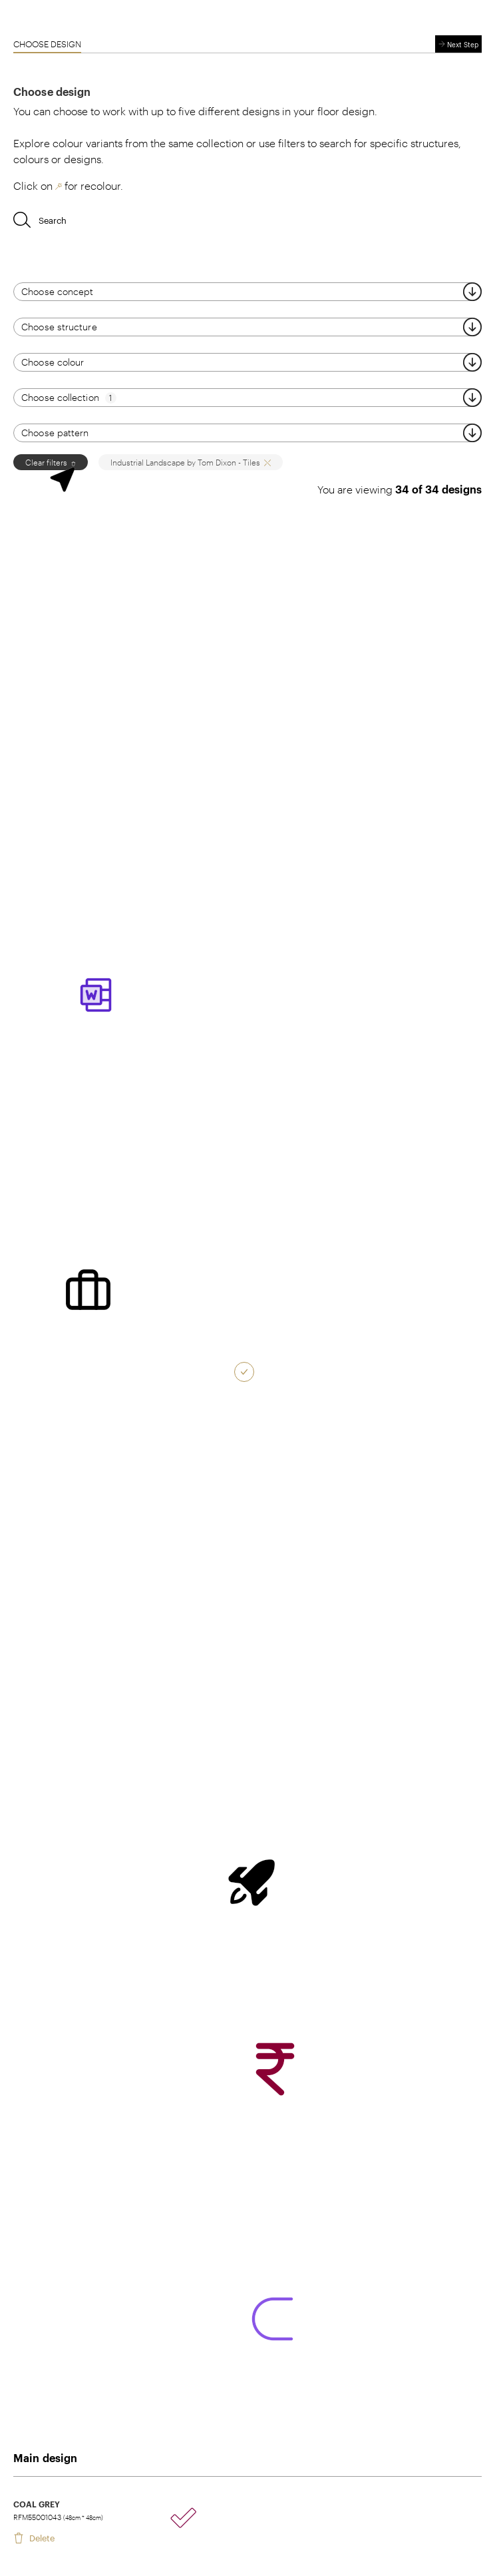 This screenshot has height=2576, width=495. Describe the element at coordinates (252, 1881) in the screenshot. I see `launch or deploy a project` at that location.